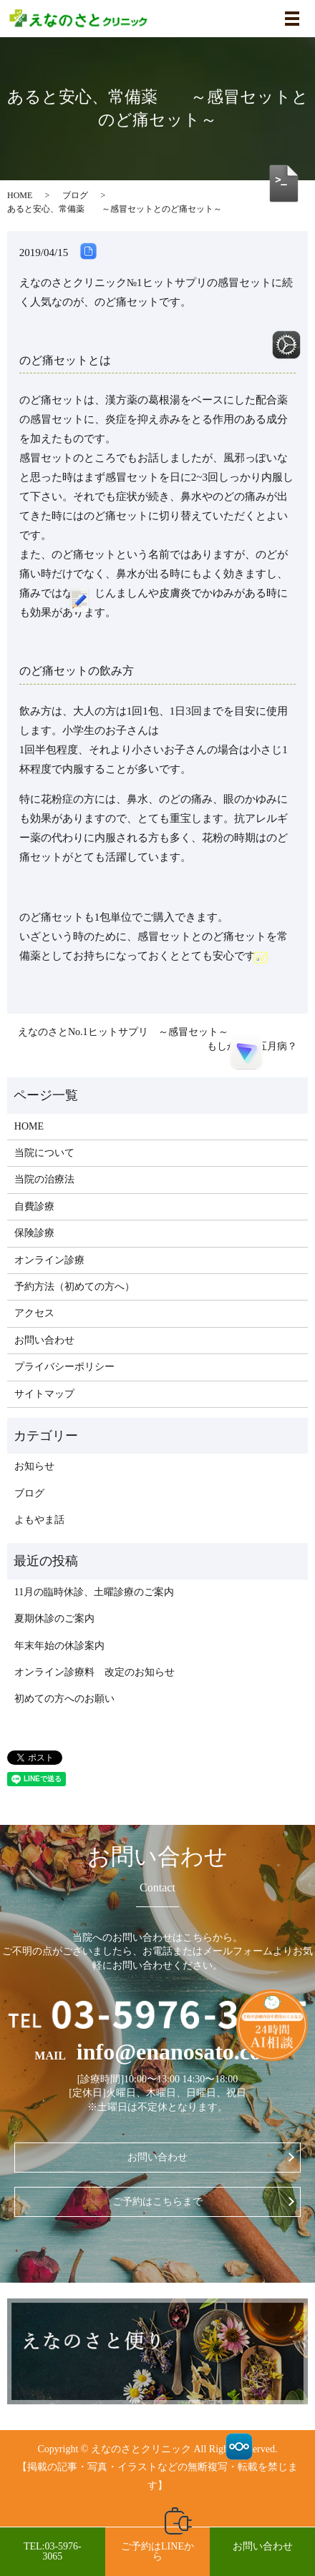 Image resolution: width=315 pixels, height=2576 pixels. Describe the element at coordinates (284, 184) in the screenshot. I see `a shell script or command line executable file` at that location.